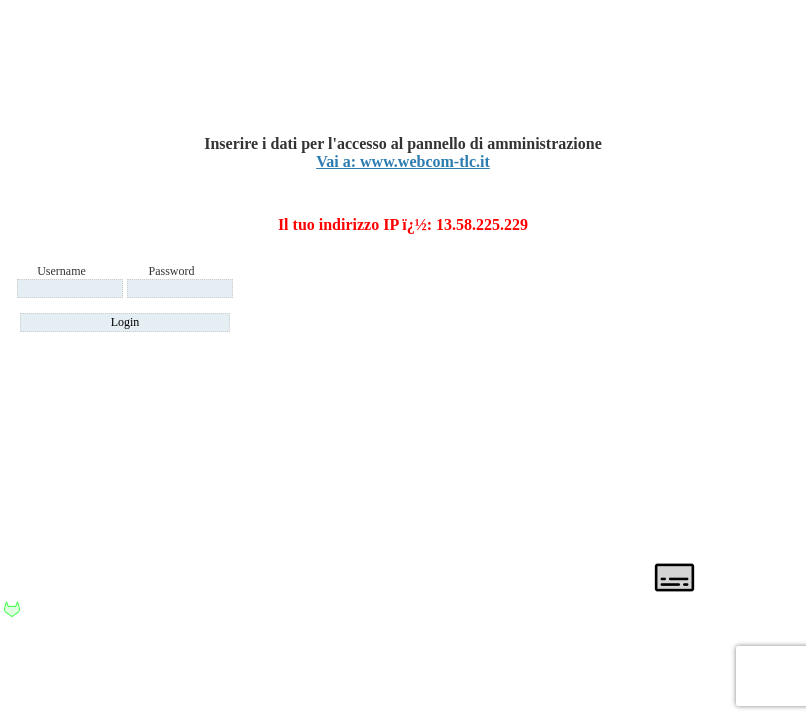 Image resolution: width=806 pixels, height=720 pixels. What do you see at coordinates (12, 609) in the screenshot?
I see `open gitlab repository` at bounding box center [12, 609].